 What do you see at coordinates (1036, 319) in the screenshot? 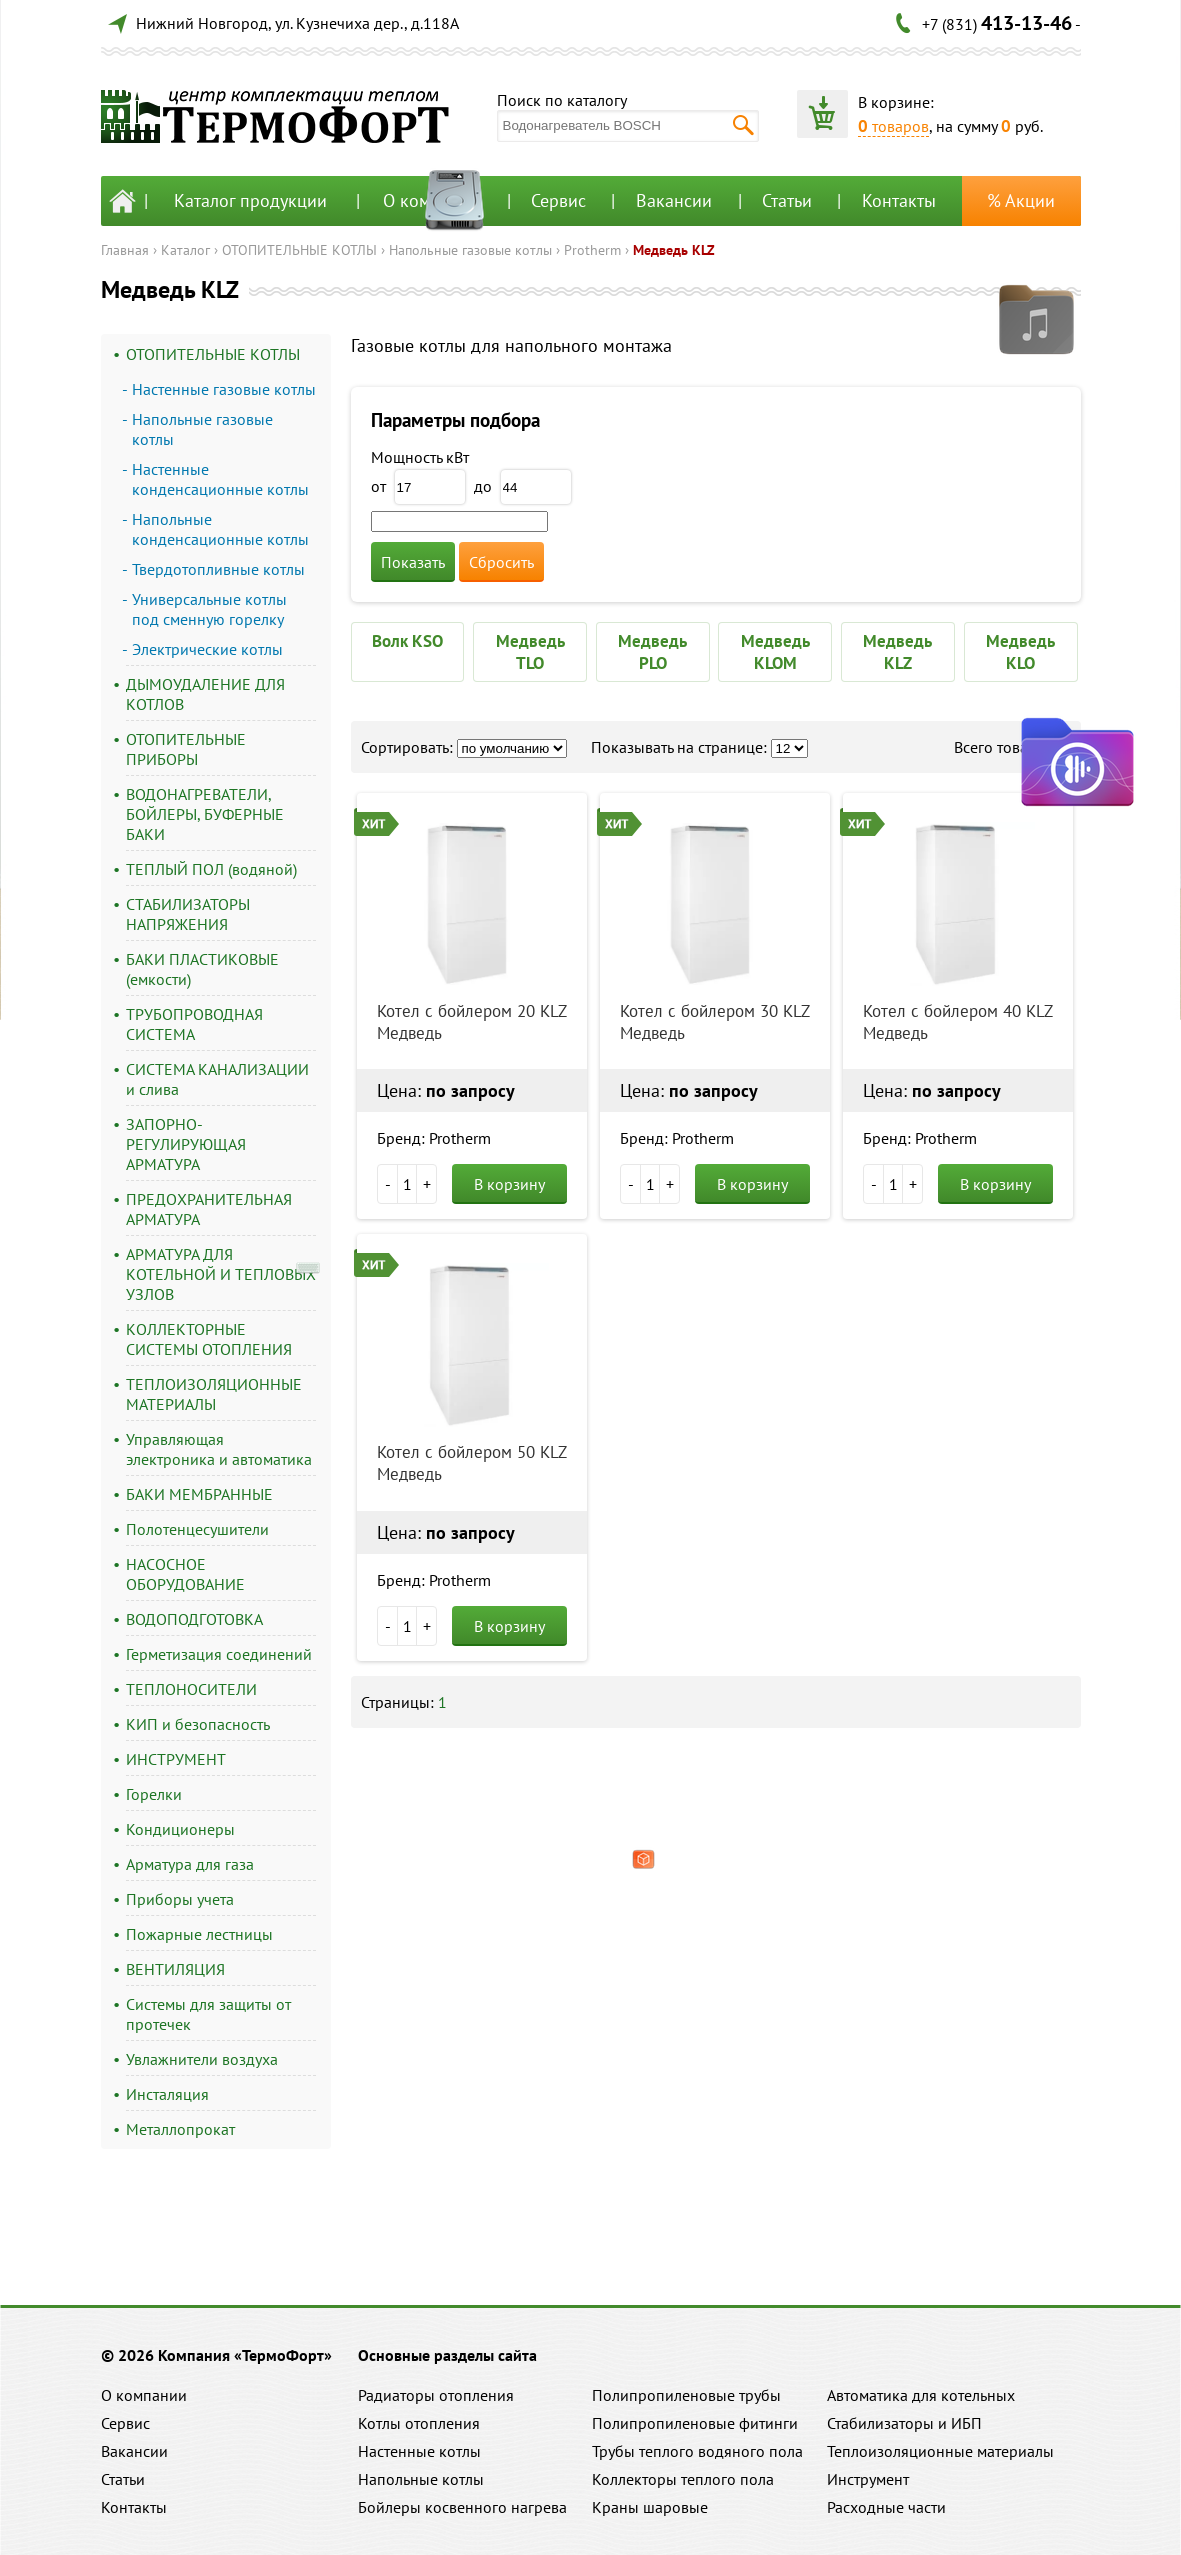
I see `open your music folder` at bounding box center [1036, 319].